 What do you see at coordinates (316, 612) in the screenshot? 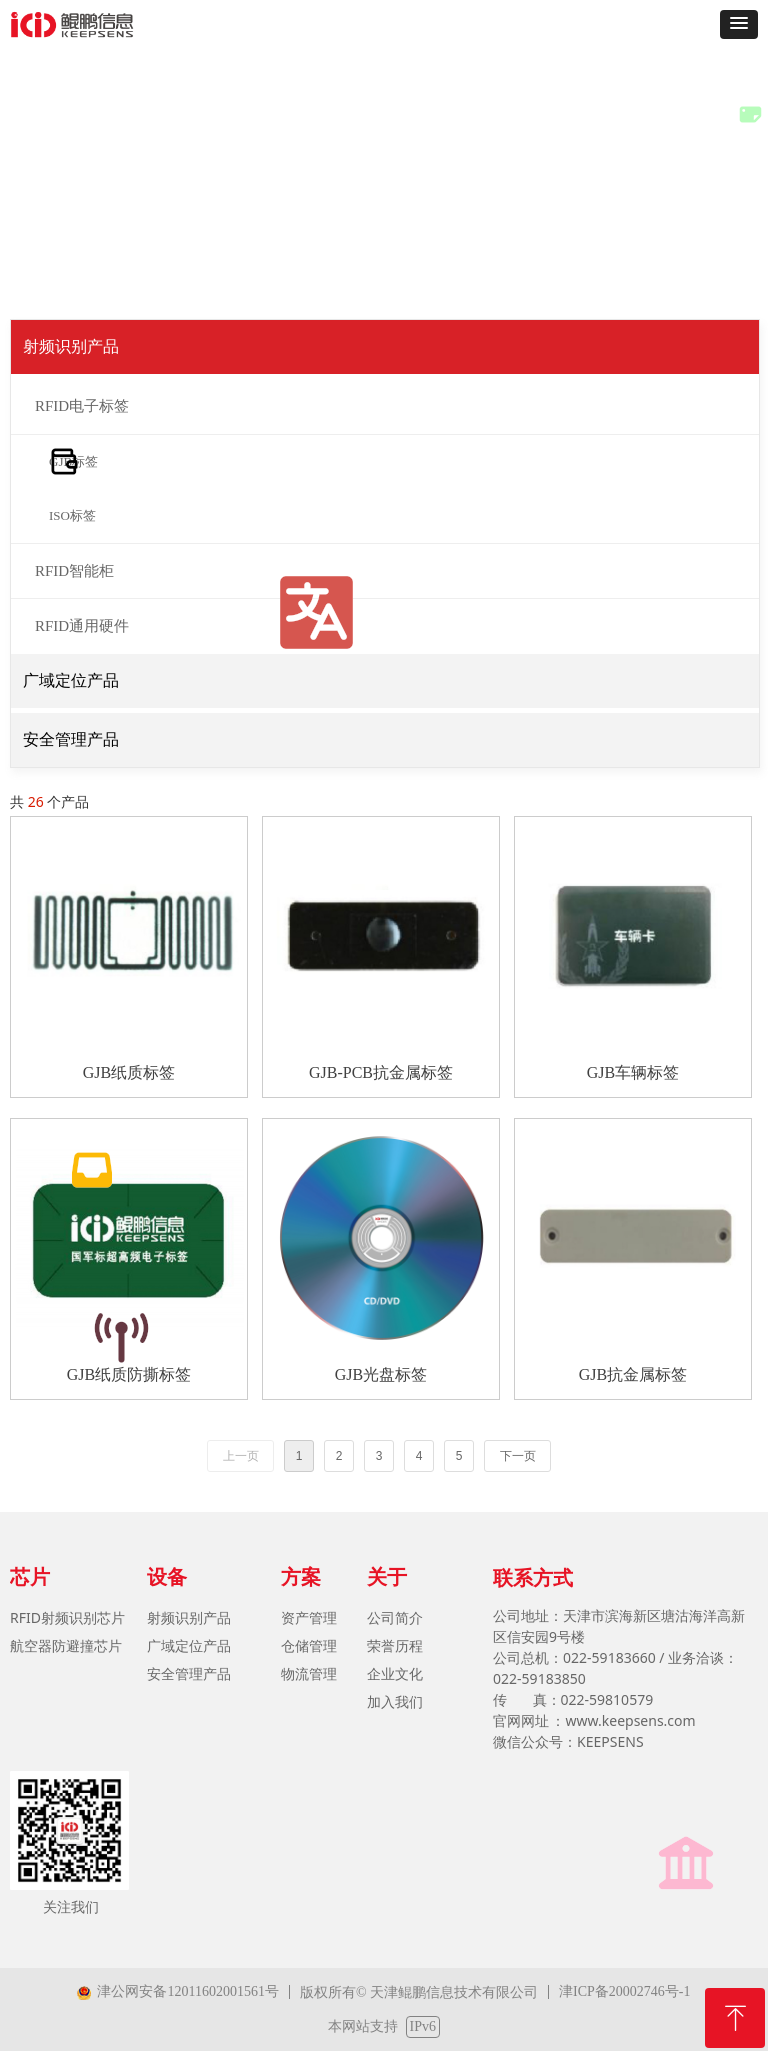
I see `translate text to another language` at bounding box center [316, 612].